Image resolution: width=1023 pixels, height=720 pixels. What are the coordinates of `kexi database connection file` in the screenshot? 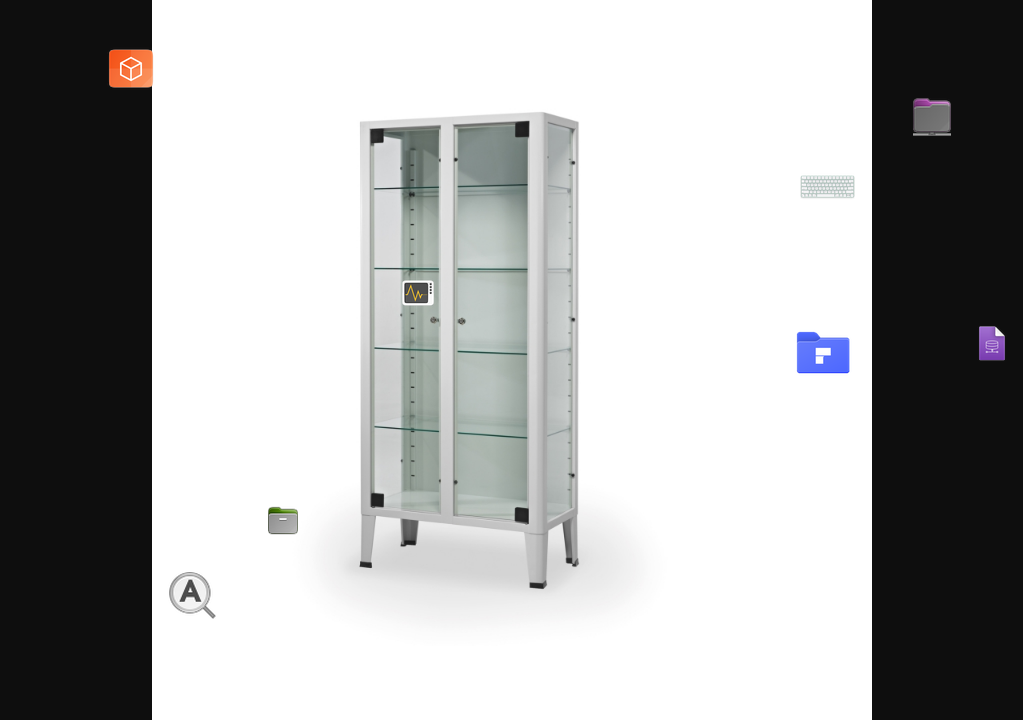 It's located at (992, 344).